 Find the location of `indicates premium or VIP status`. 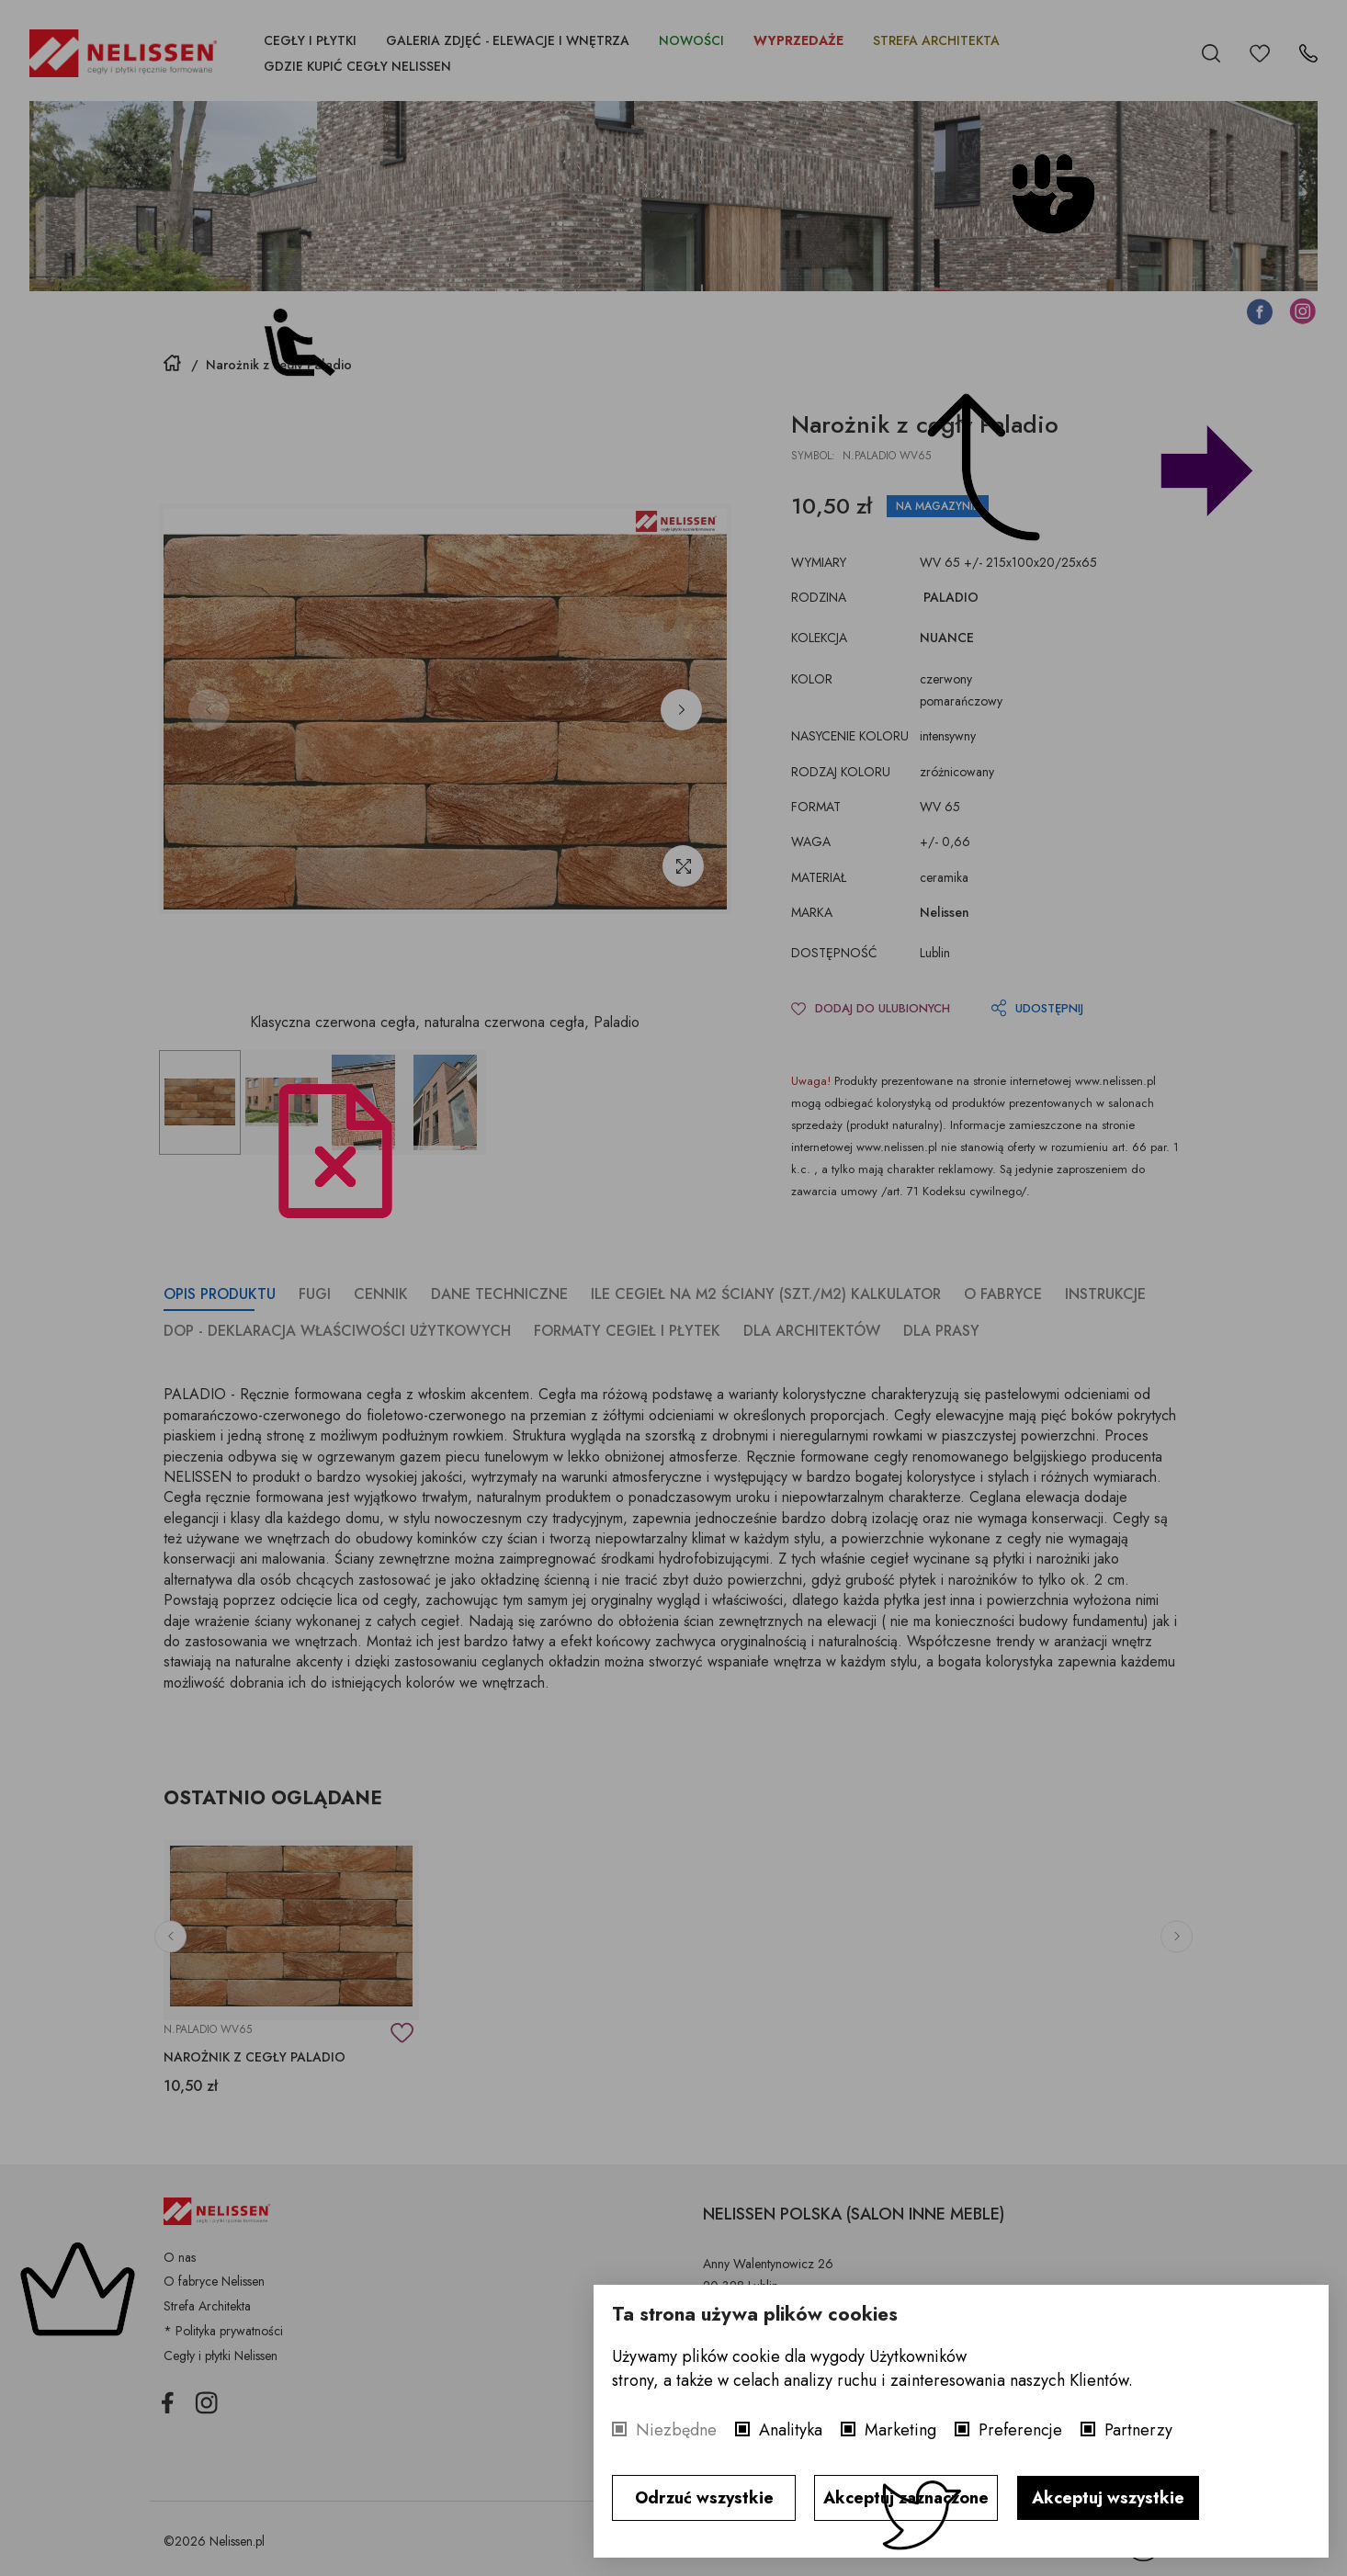

indicates premium or VIP status is located at coordinates (77, 2295).